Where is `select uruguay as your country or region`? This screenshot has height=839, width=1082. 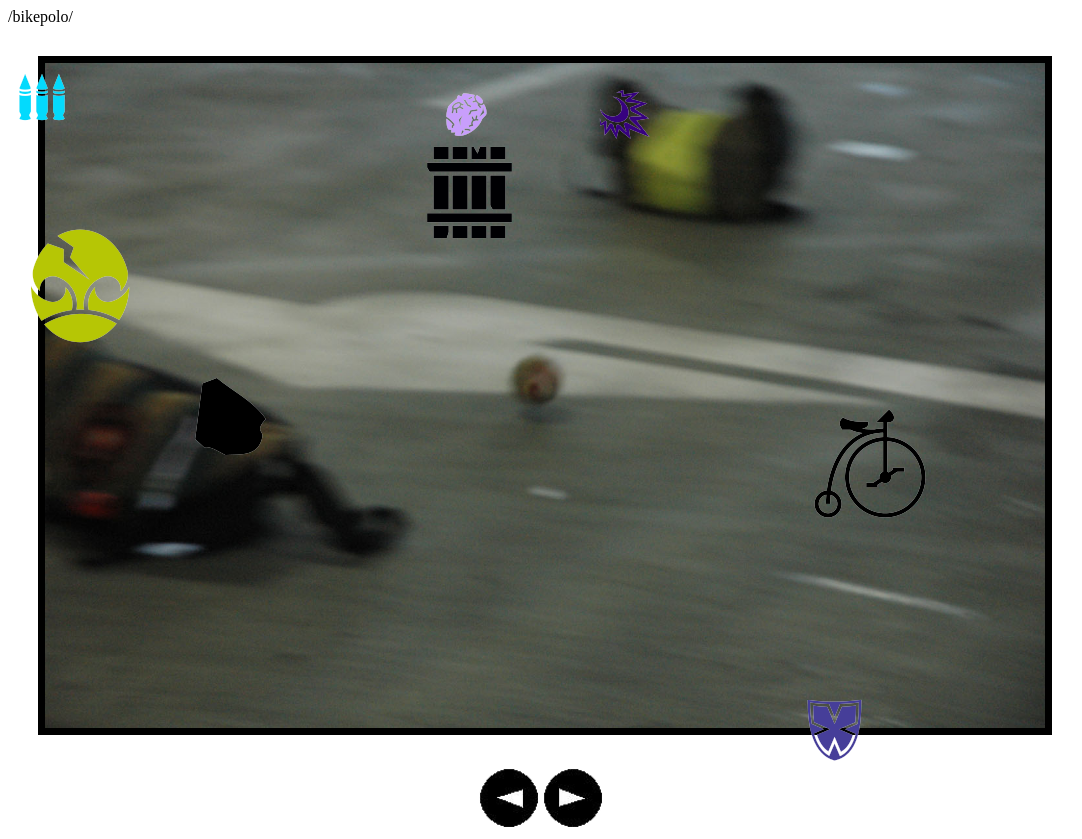
select uruguay as your country or region is located at coordinates (230, 416).